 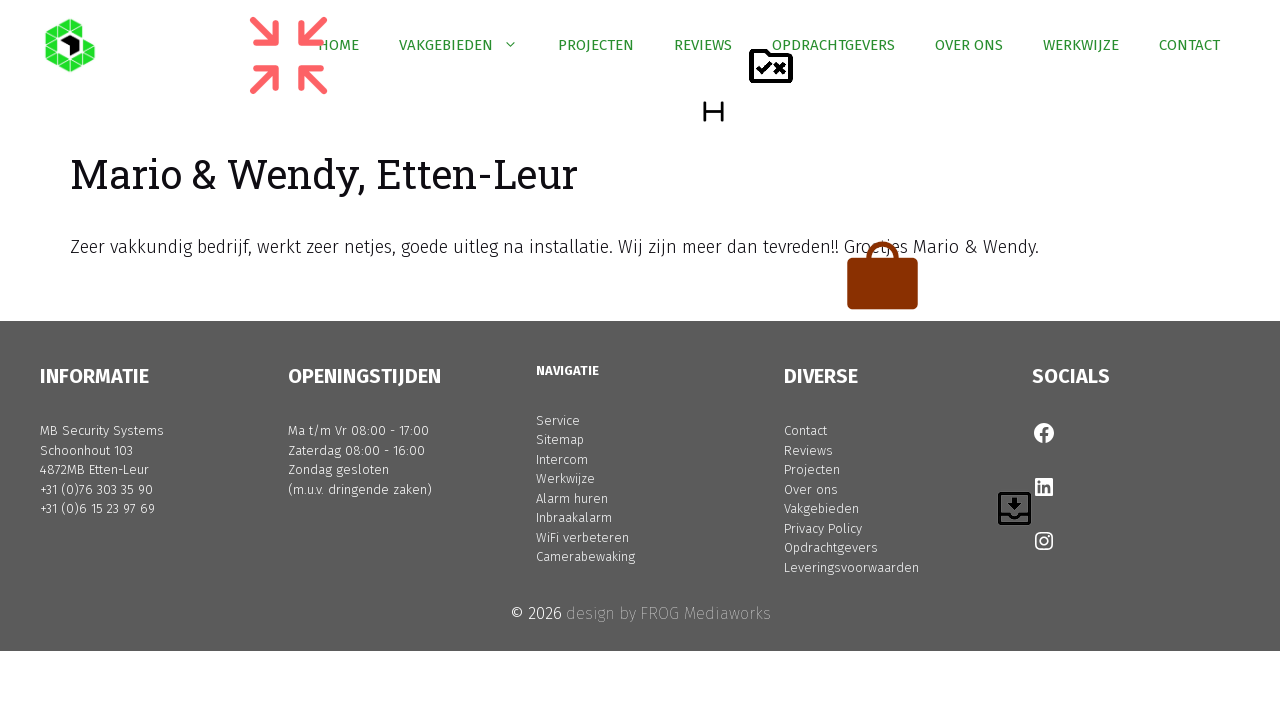 What do you see at coordinates (771, 66) in the screenshot?
I see `access folder with validation rules` at bounding box center [771, 66].